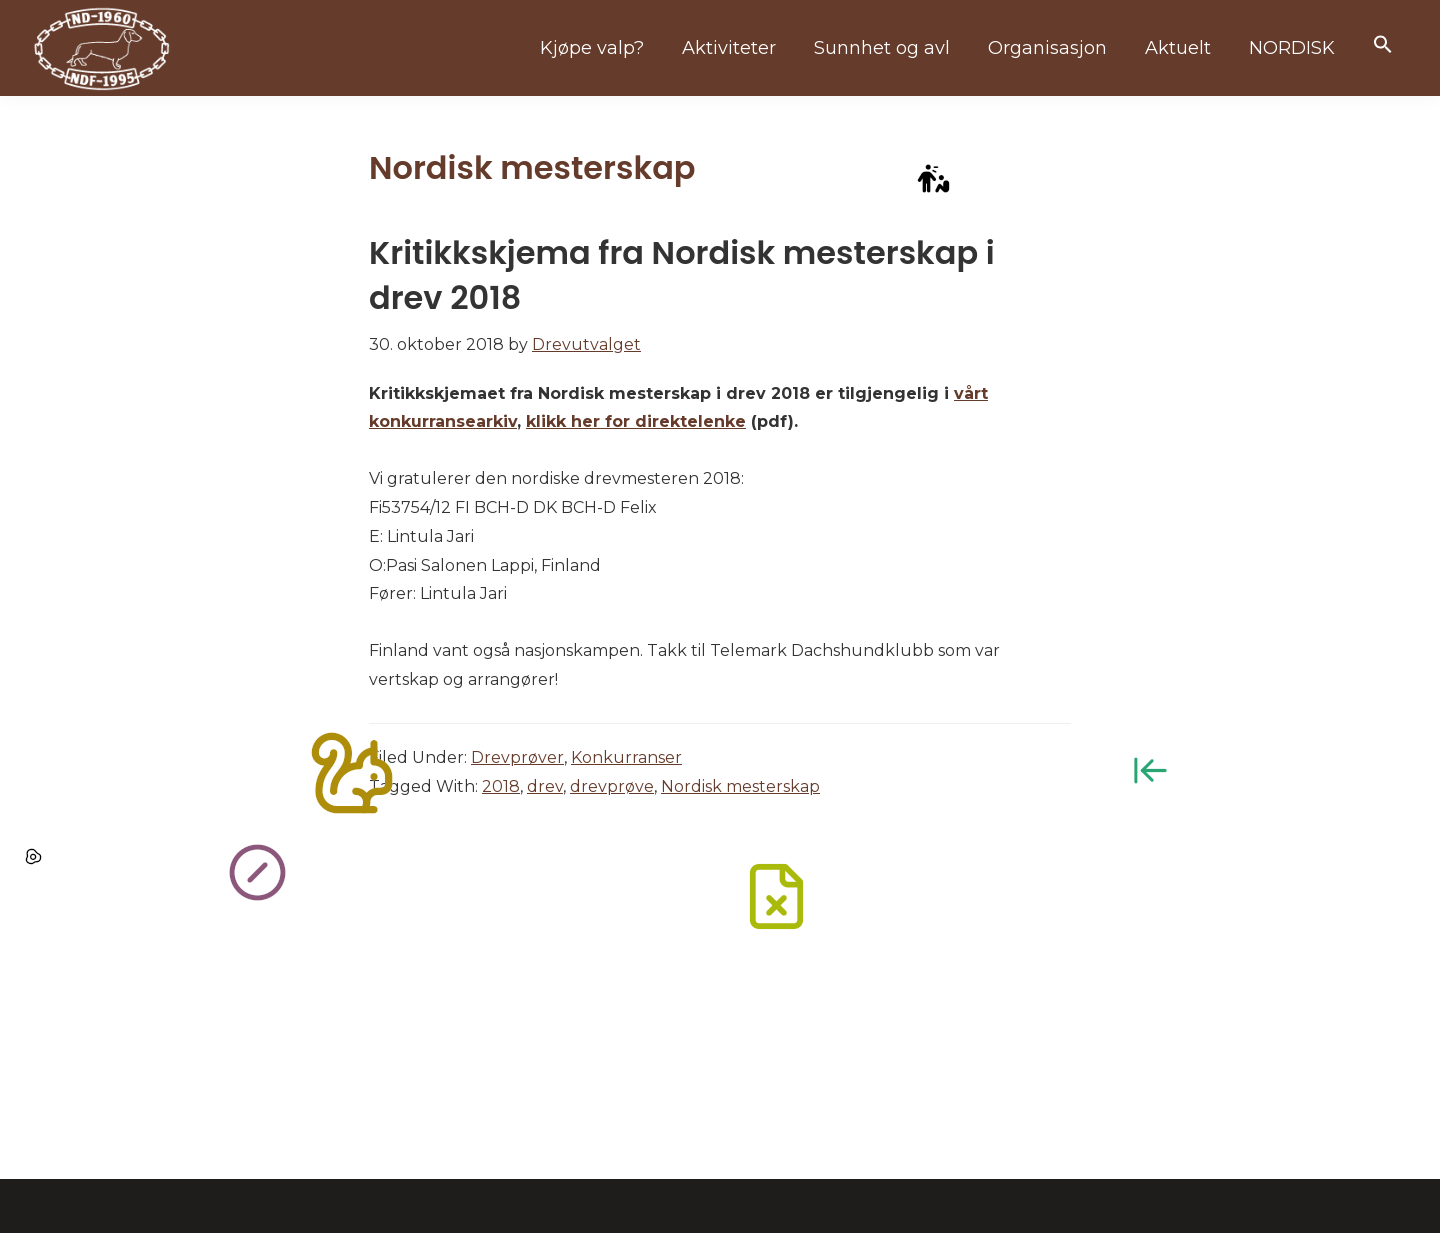 The width and height of the screenshot is (1440, 1233). What do you see at coordinates (352, 773) in the screenshot?
I see `access nature or wildlife-related content` at bounding box center [352, 773].